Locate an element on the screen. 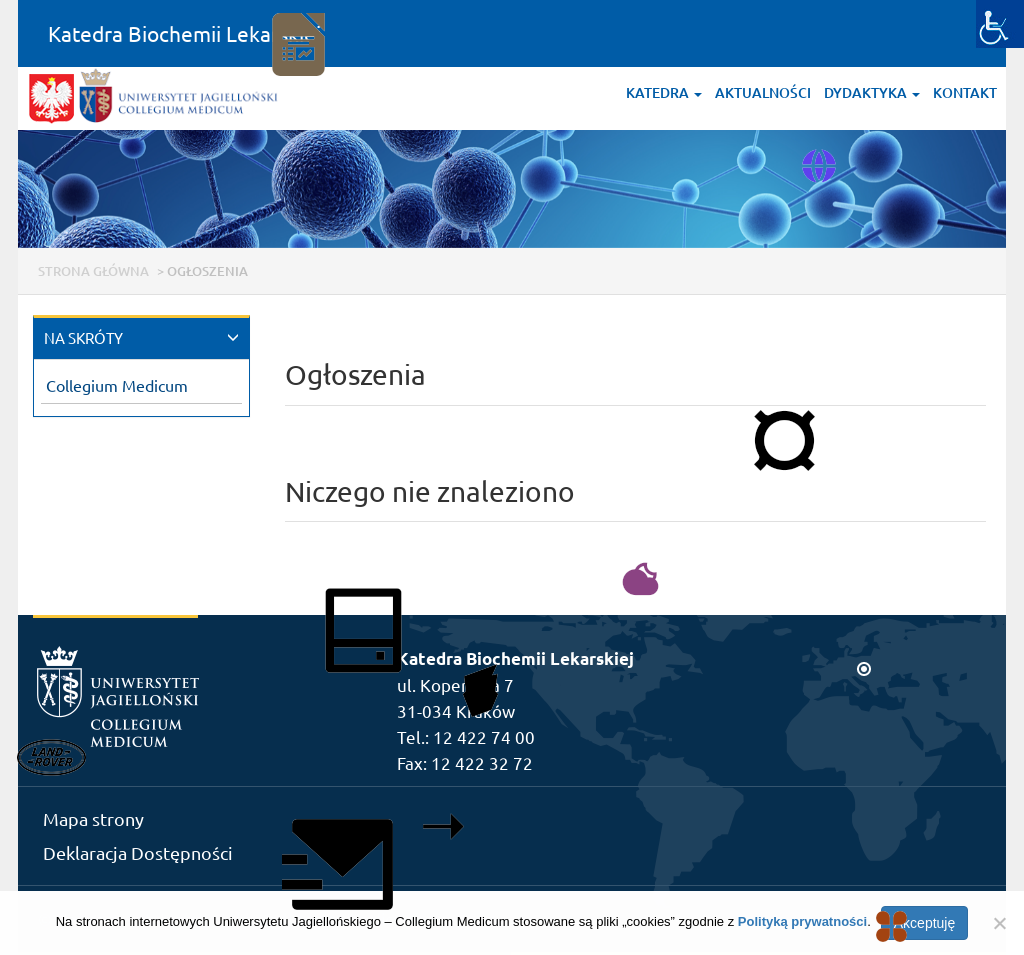 Image resolution: width=1024 pixels, height=955 pixels. visit BoardGameGeek website is located at coordinates (480, 690).